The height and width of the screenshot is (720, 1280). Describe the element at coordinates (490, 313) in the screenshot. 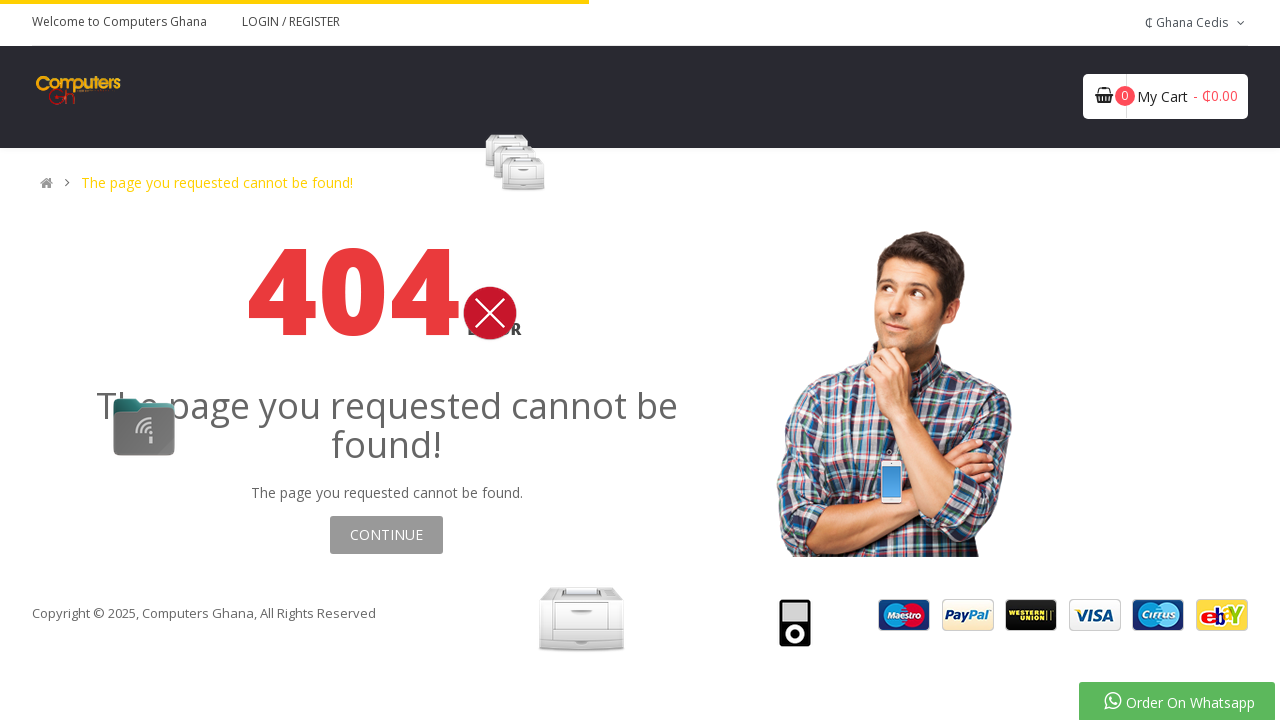

I see `indicates a sync error with a shared file or folder` at that location.